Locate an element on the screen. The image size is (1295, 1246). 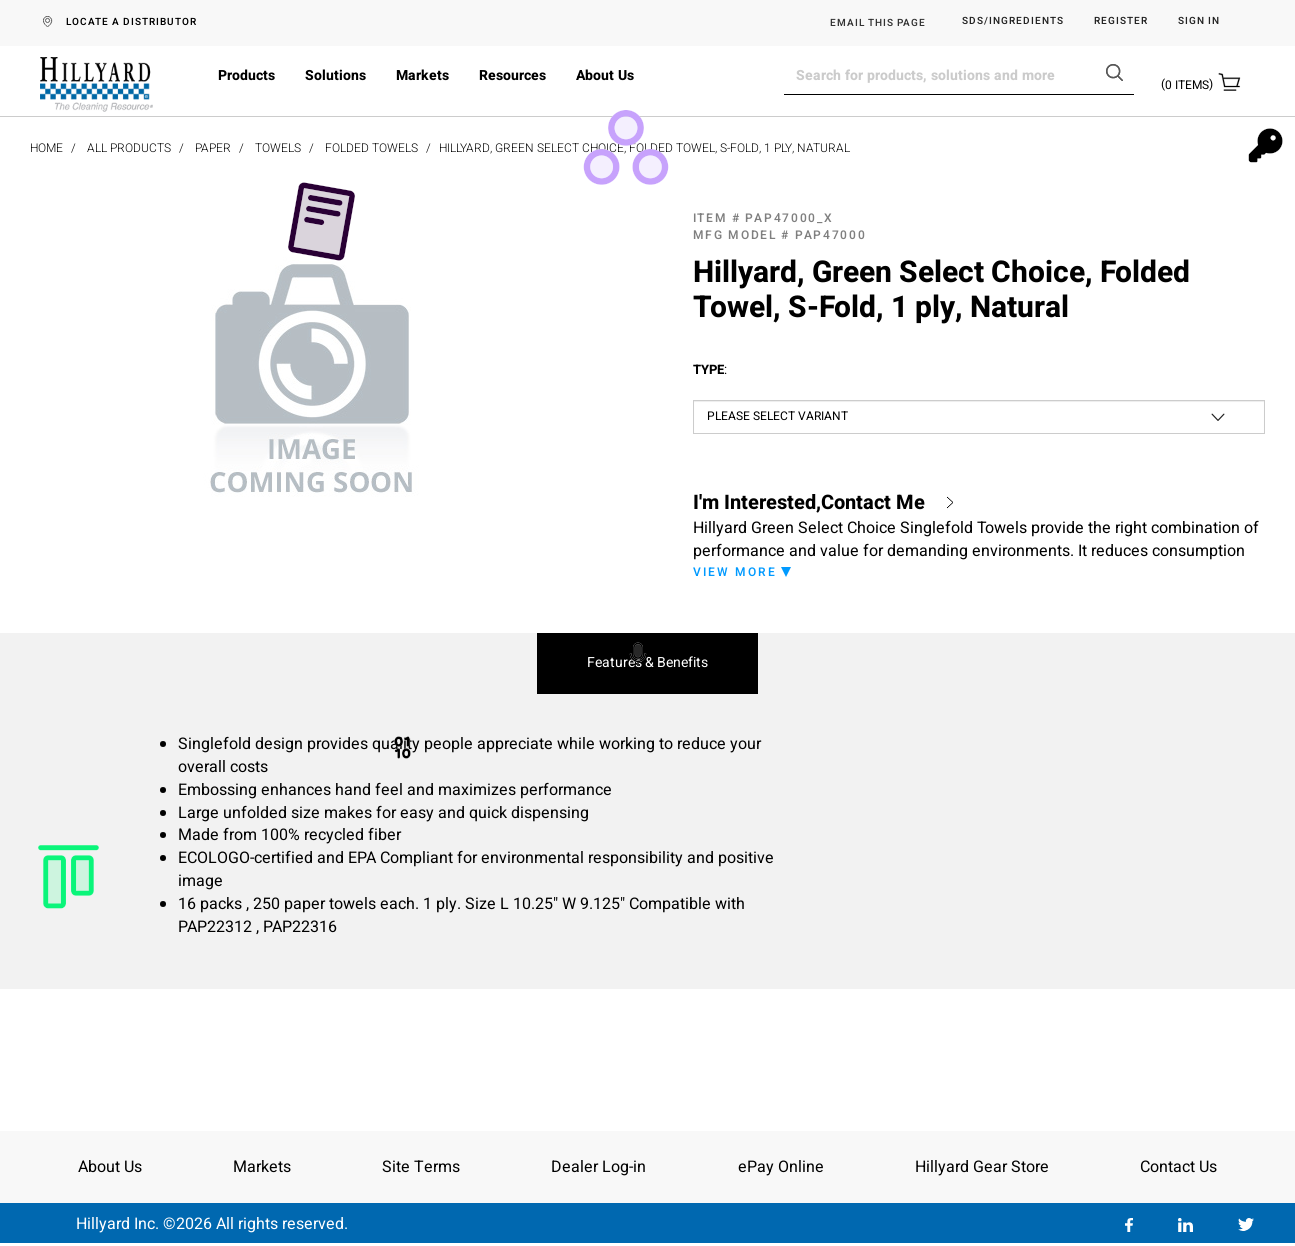
view connected items or groups is located at coordinates (626, 149).